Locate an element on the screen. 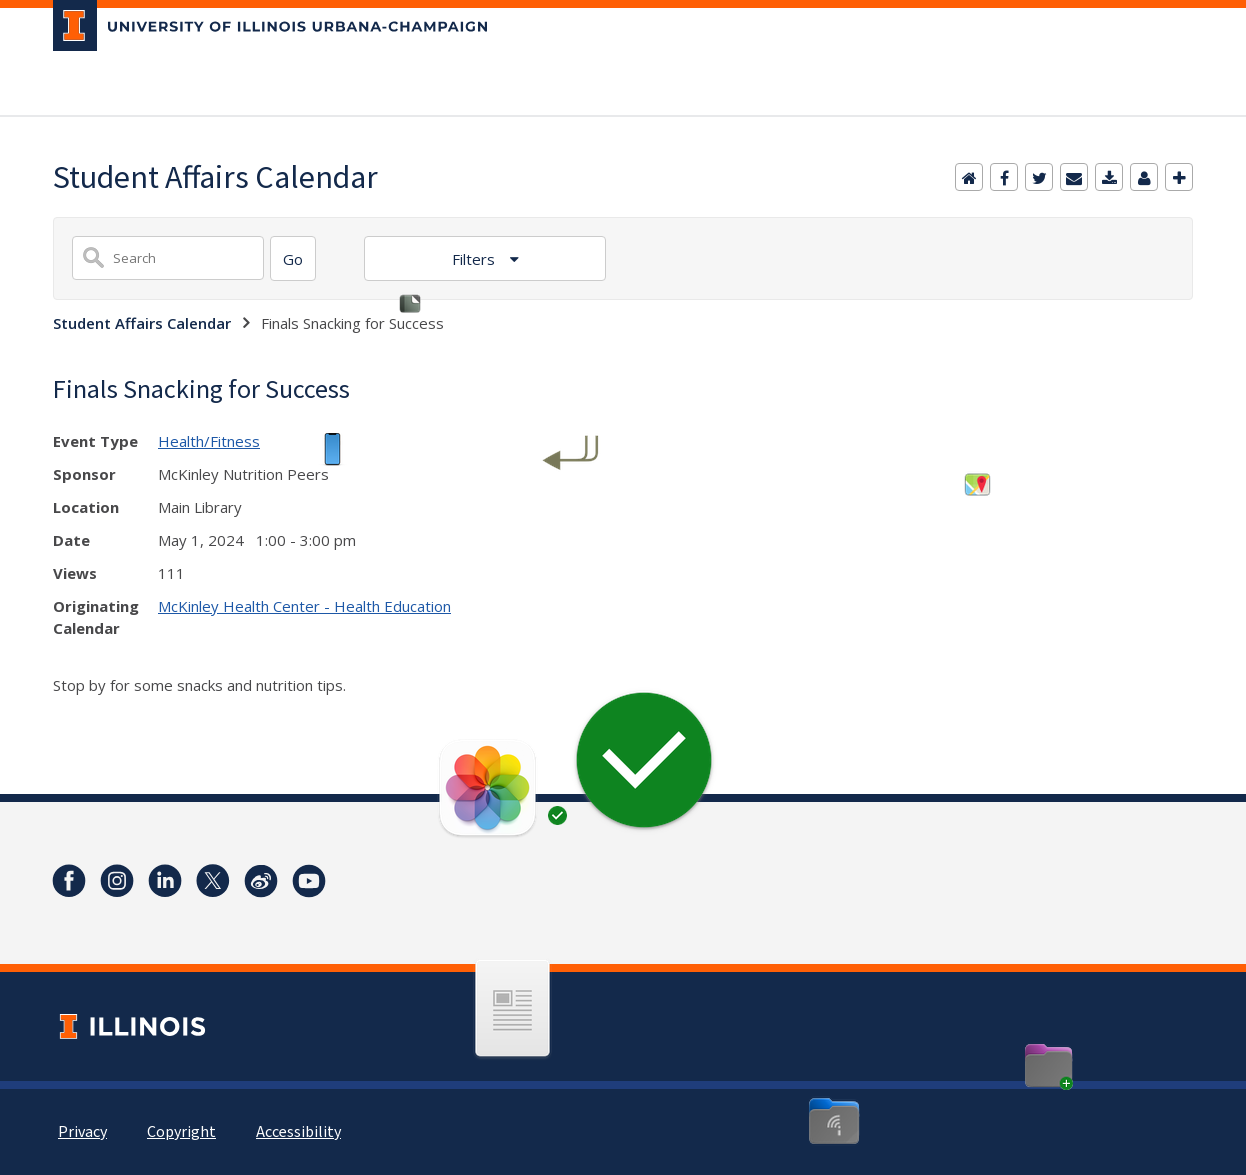 The width and height of the screenshot is (1246, 1175). dropbox sync completed successfully is located at coordinates (644, 760).